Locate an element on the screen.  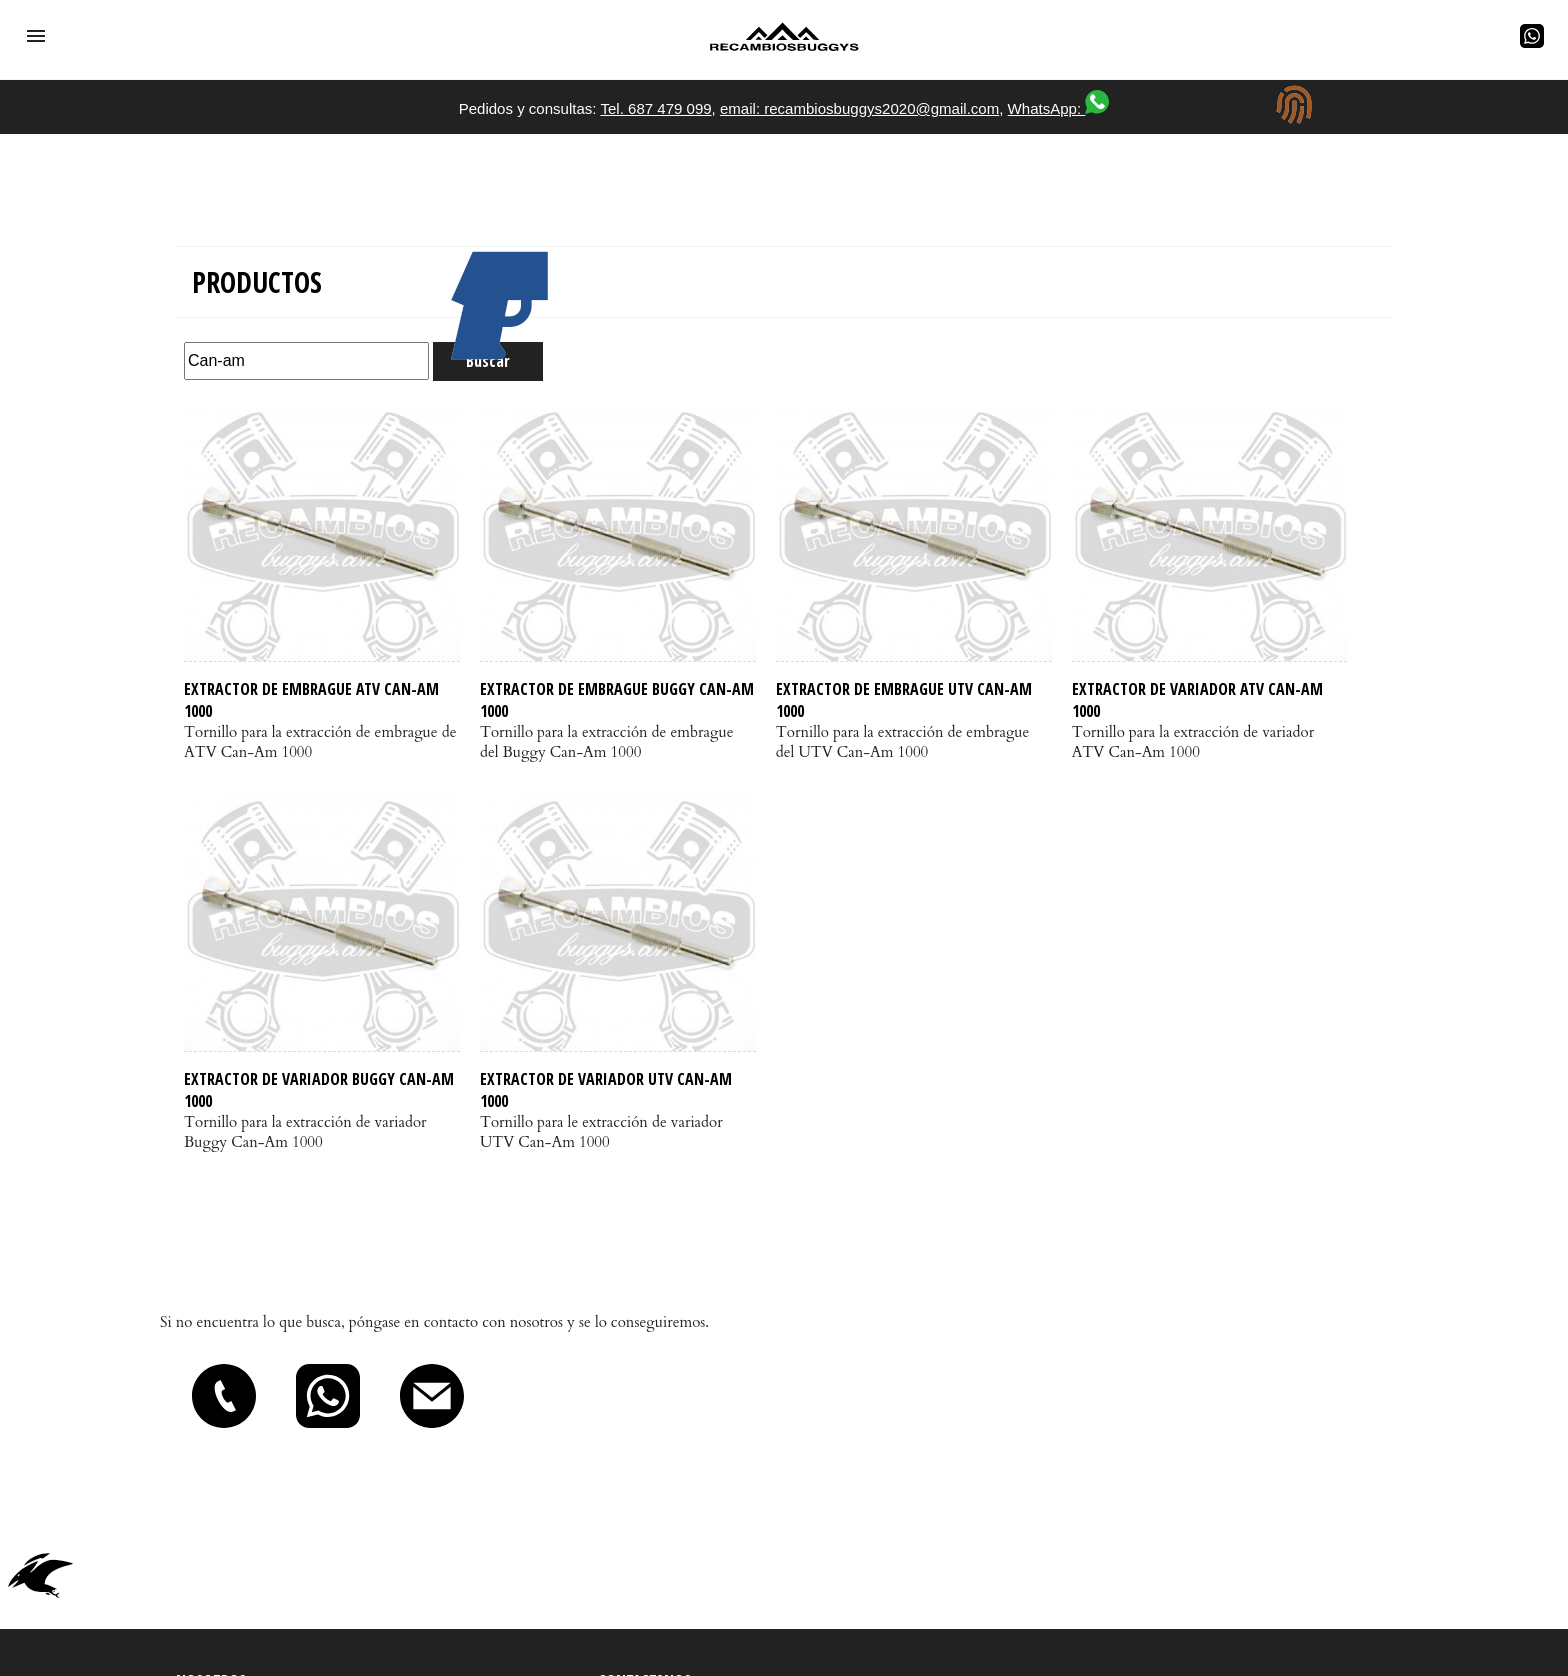
authenticate using fingerprint recognition is located at coordinates (1294, 104).